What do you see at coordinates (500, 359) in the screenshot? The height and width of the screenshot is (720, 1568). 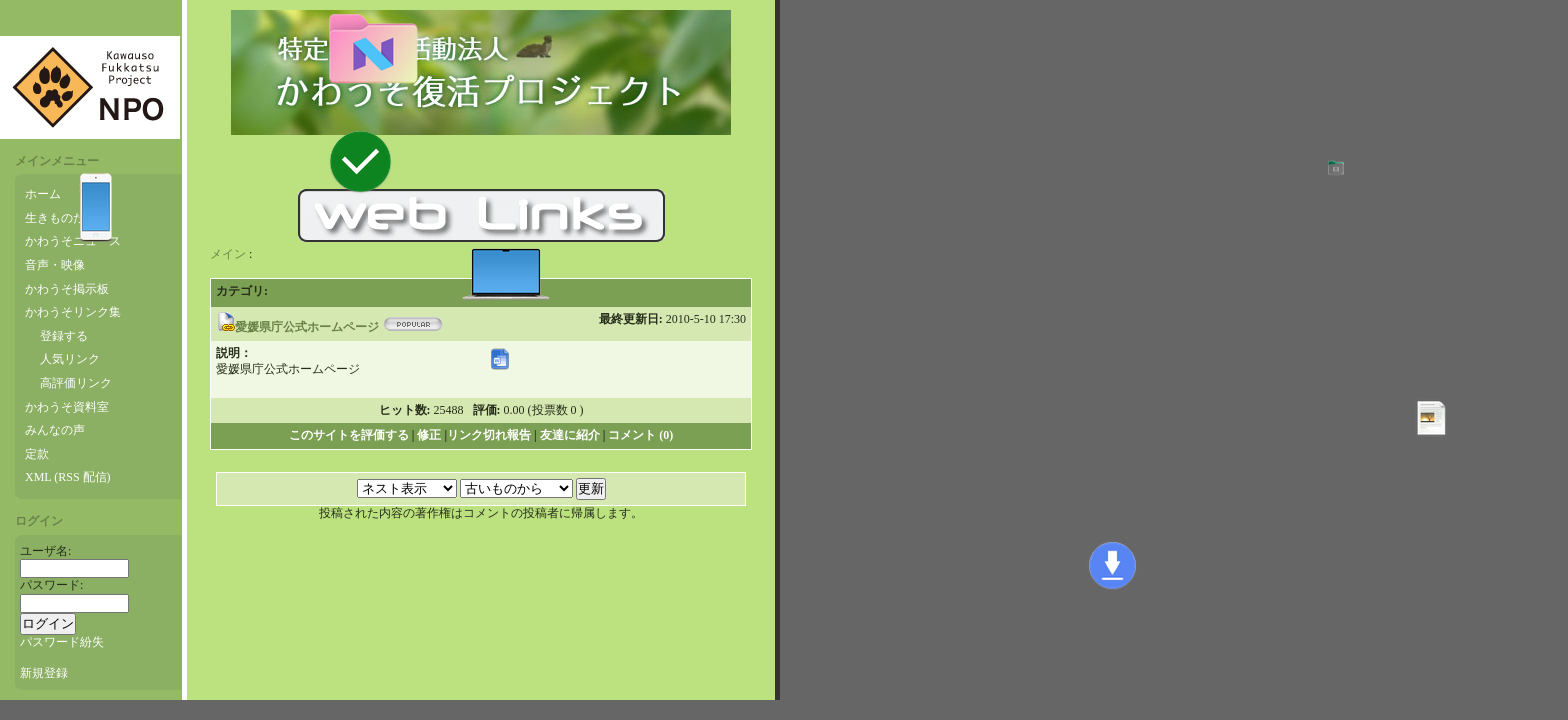 I see `a Microsoft Word document file` at bounding box center [500, 359].